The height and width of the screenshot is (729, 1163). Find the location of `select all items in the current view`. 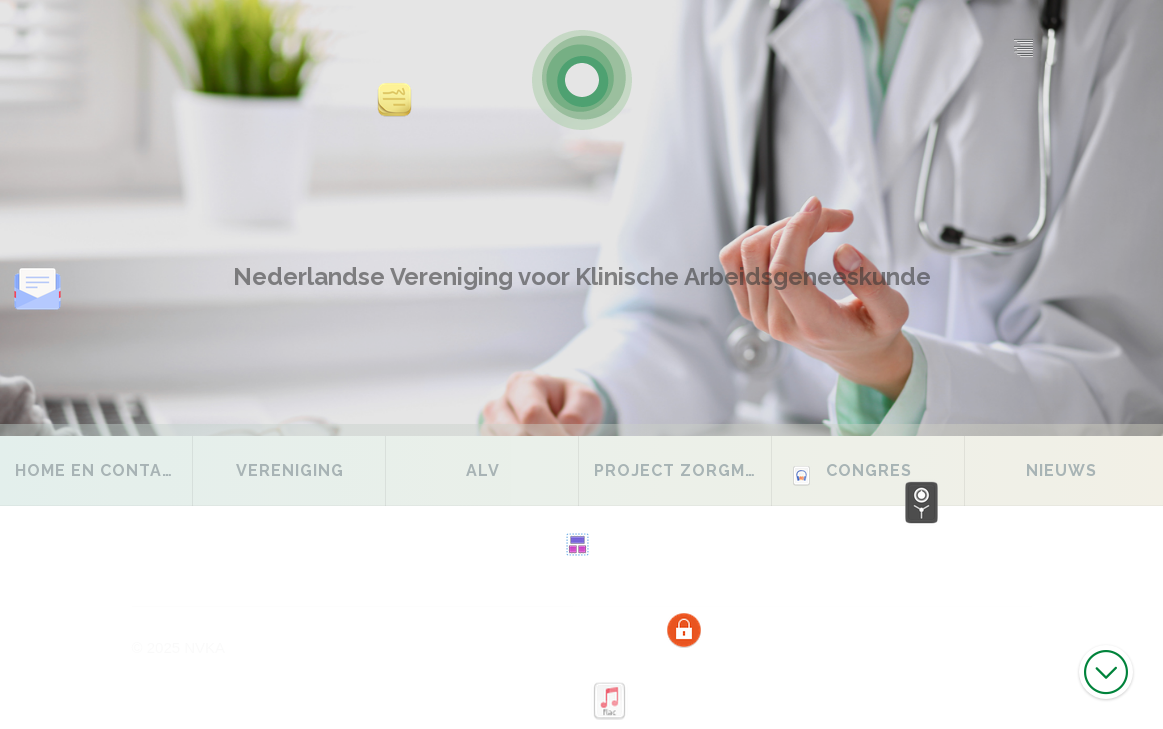

select all items in the current view is located at coordinates (577, 544).